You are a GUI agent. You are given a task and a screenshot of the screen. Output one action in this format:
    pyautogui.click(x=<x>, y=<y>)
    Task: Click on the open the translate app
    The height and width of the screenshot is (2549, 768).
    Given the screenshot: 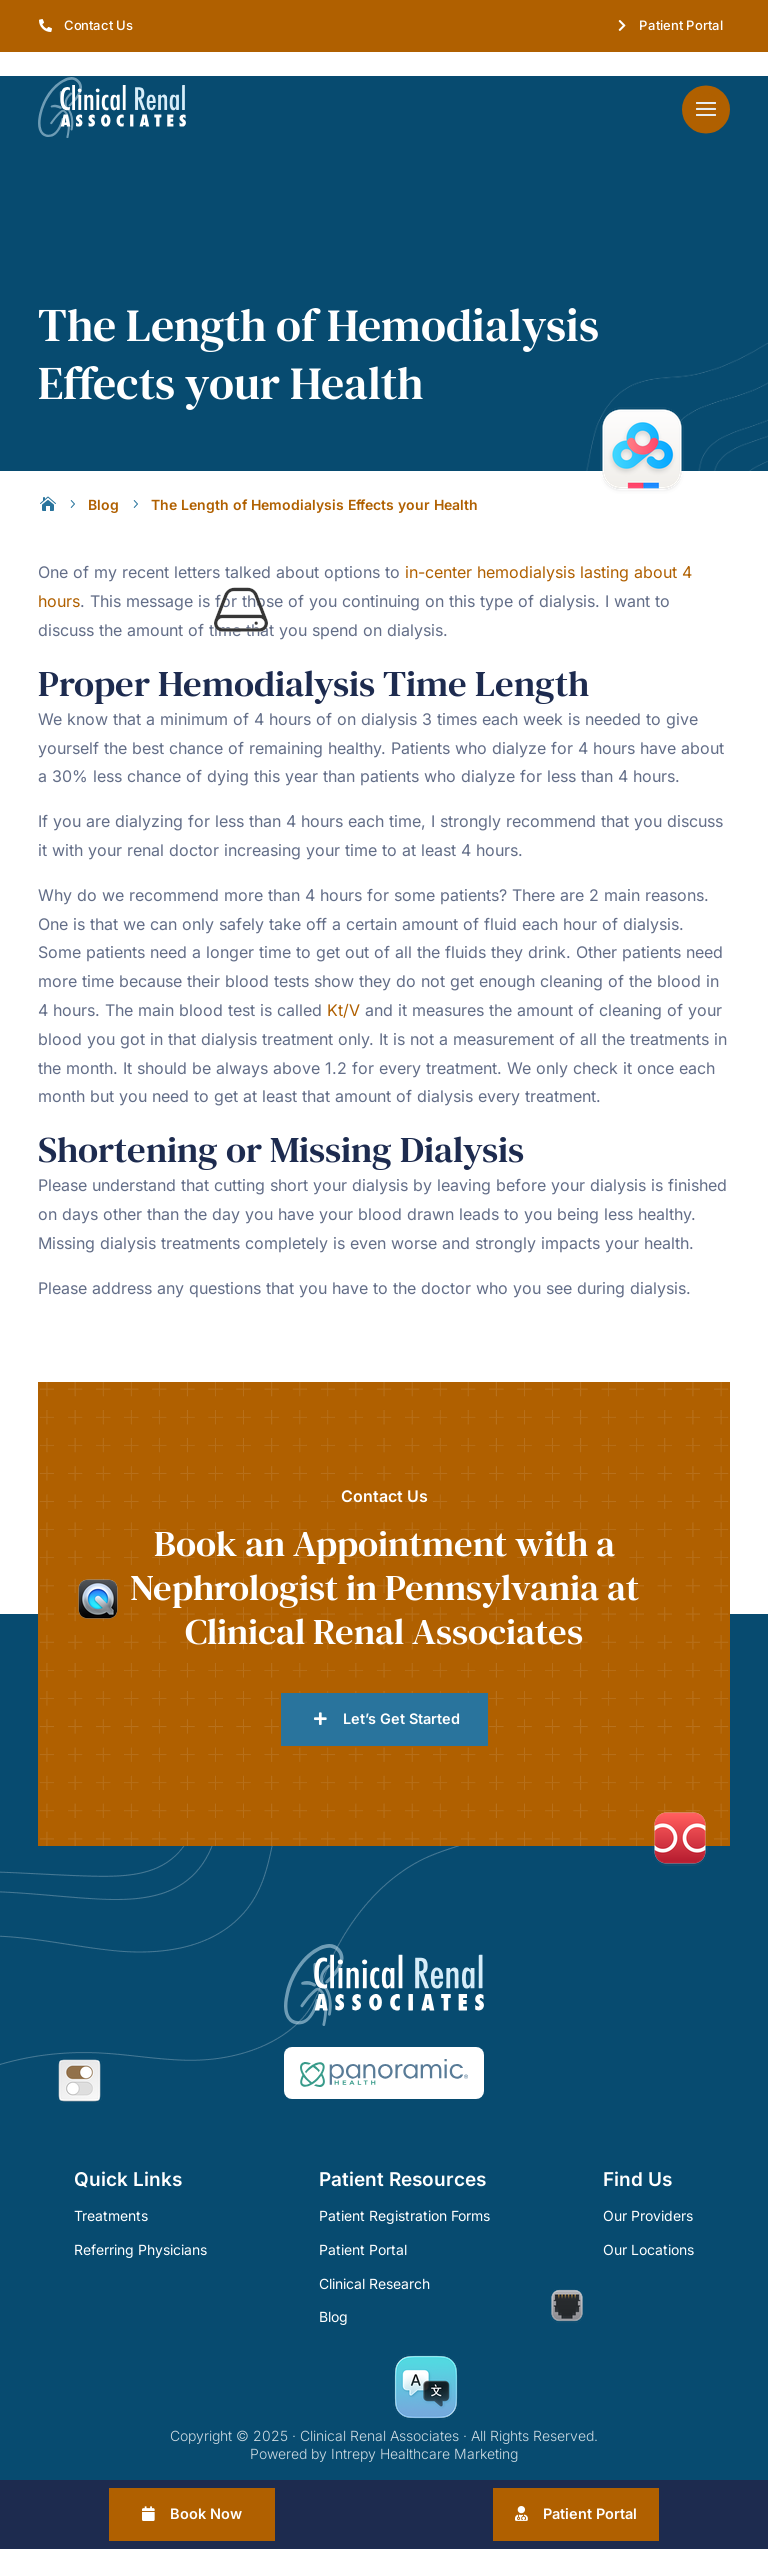 What is the action you would take?
    pyautogui.click(x=426, y=2387)
    